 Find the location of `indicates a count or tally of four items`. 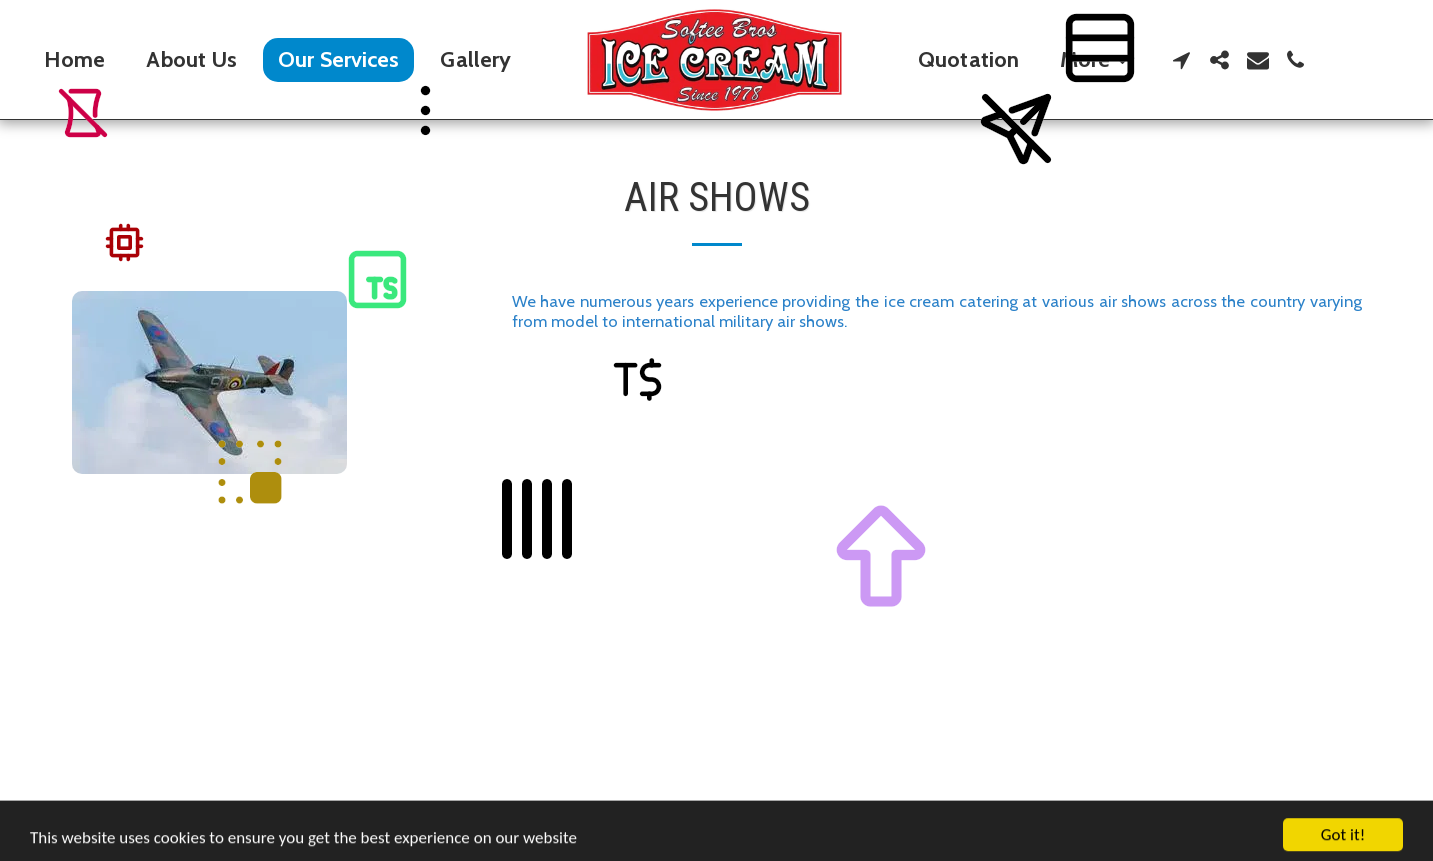

indicates a count or tally of four items is located at coordinates (537, 519).